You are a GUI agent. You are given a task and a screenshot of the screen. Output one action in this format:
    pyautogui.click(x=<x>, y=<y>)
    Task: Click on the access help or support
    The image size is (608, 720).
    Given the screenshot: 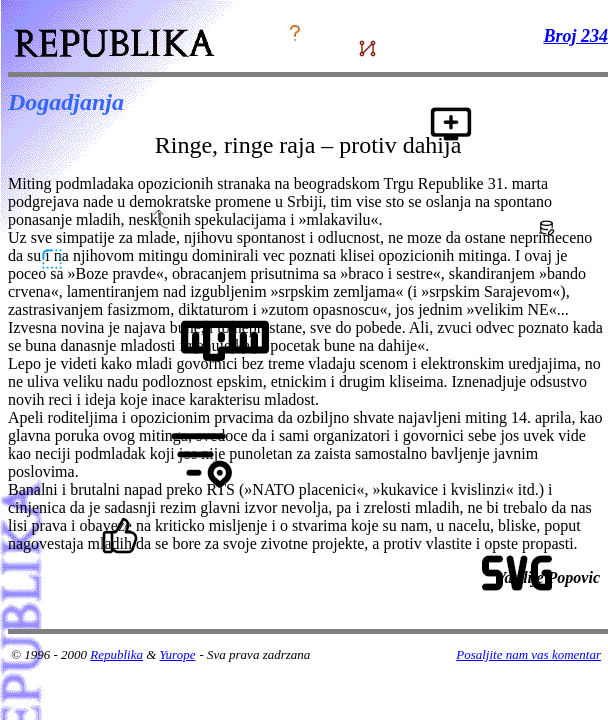 What is the action you would take?
    pyautogui.click(x=295, y=33)
    